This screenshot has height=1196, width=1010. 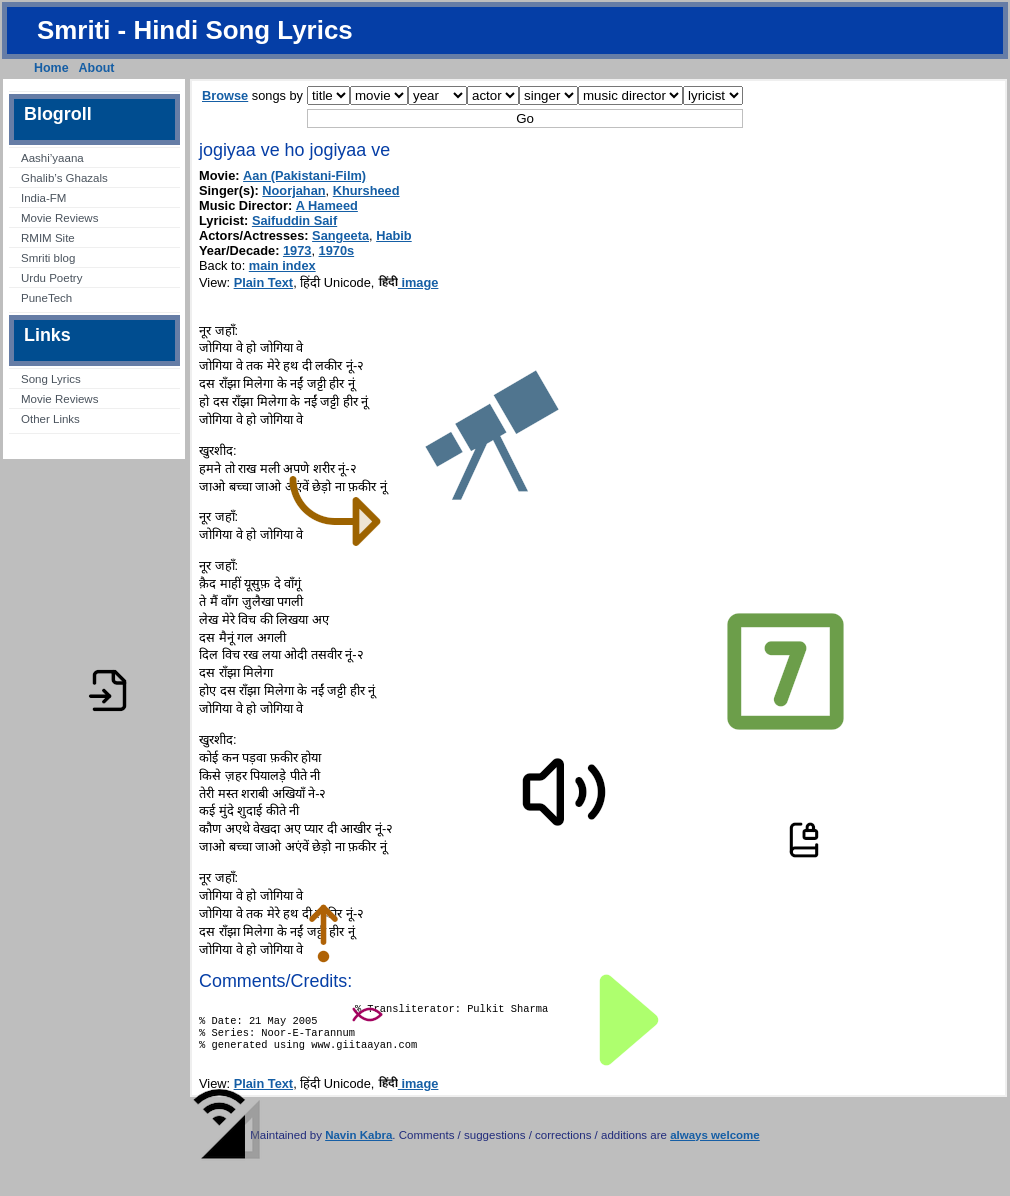 What do you see at coordinates (109, 690) in the screenshot?
I see `import a file into the application` at bounding box center [109, 690].